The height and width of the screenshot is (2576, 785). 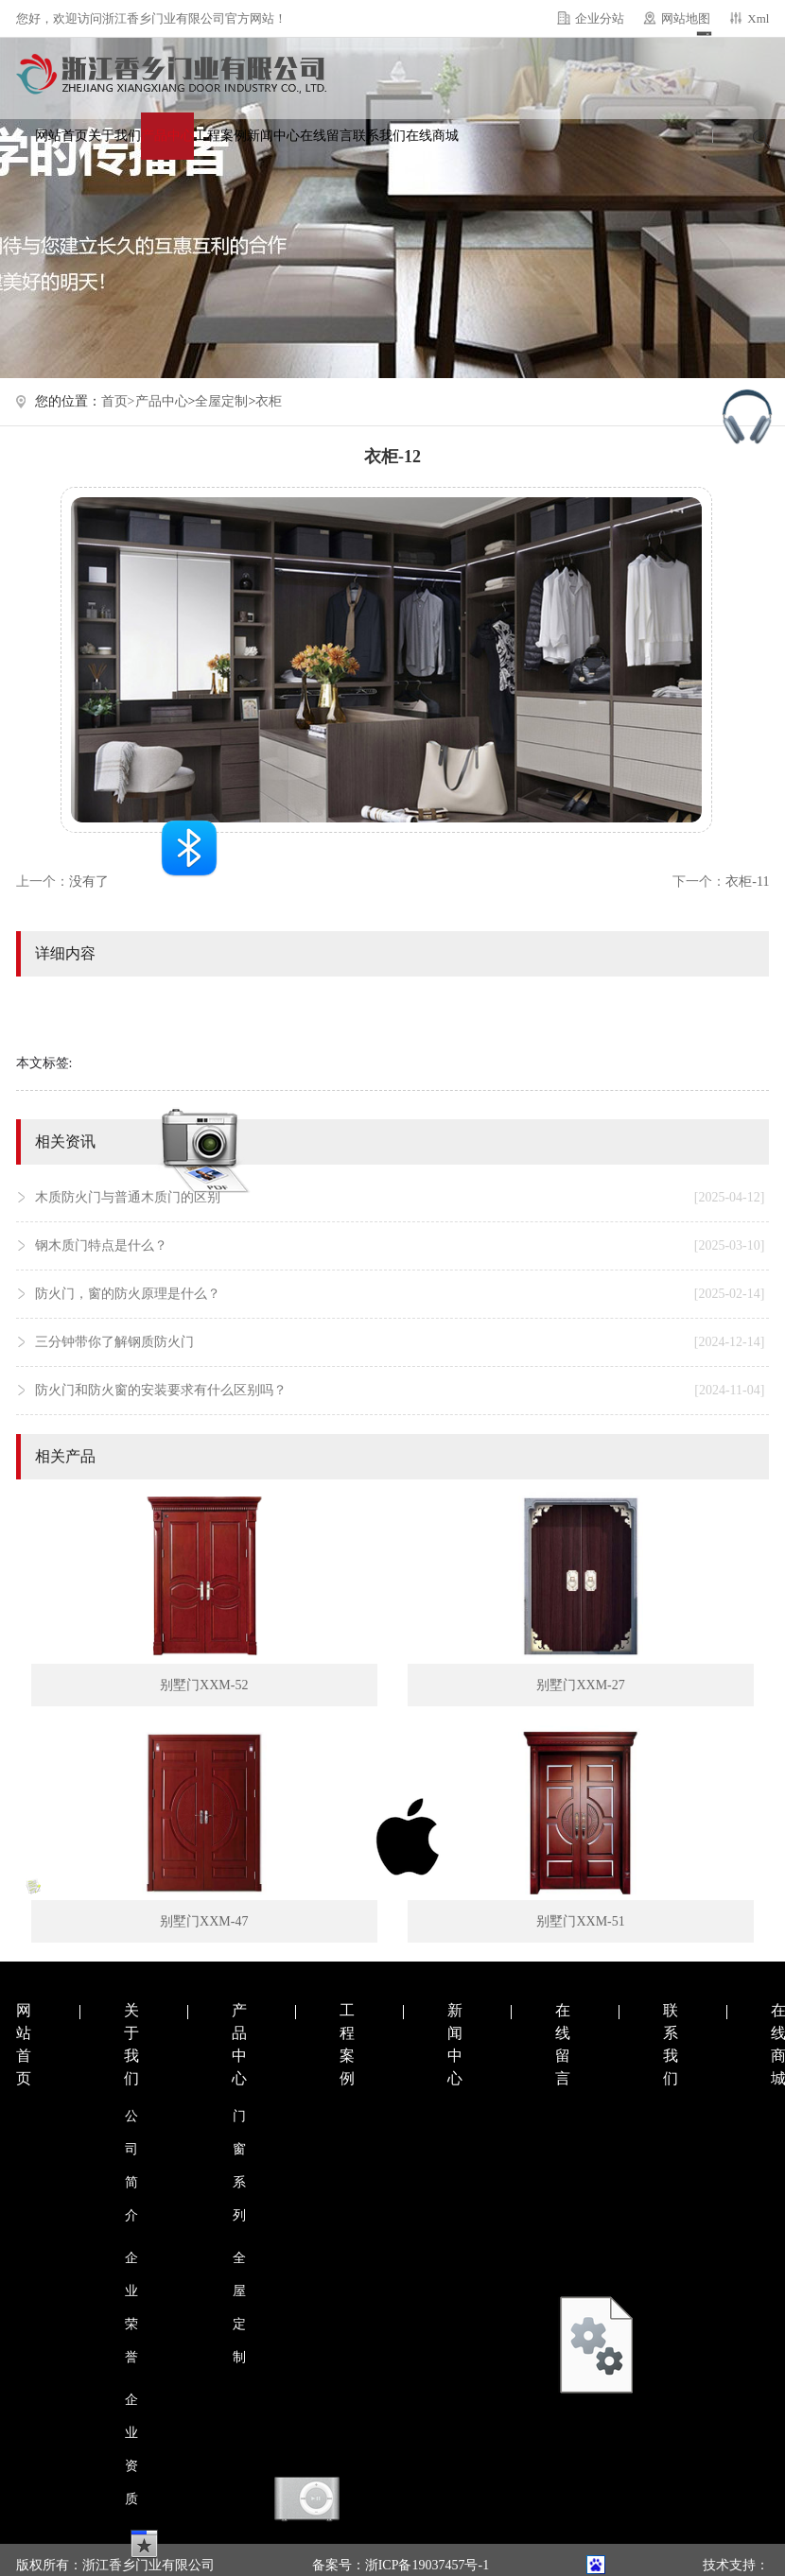 I want to click on convert scanned images to PDF format, so click(x=200, y=1151).